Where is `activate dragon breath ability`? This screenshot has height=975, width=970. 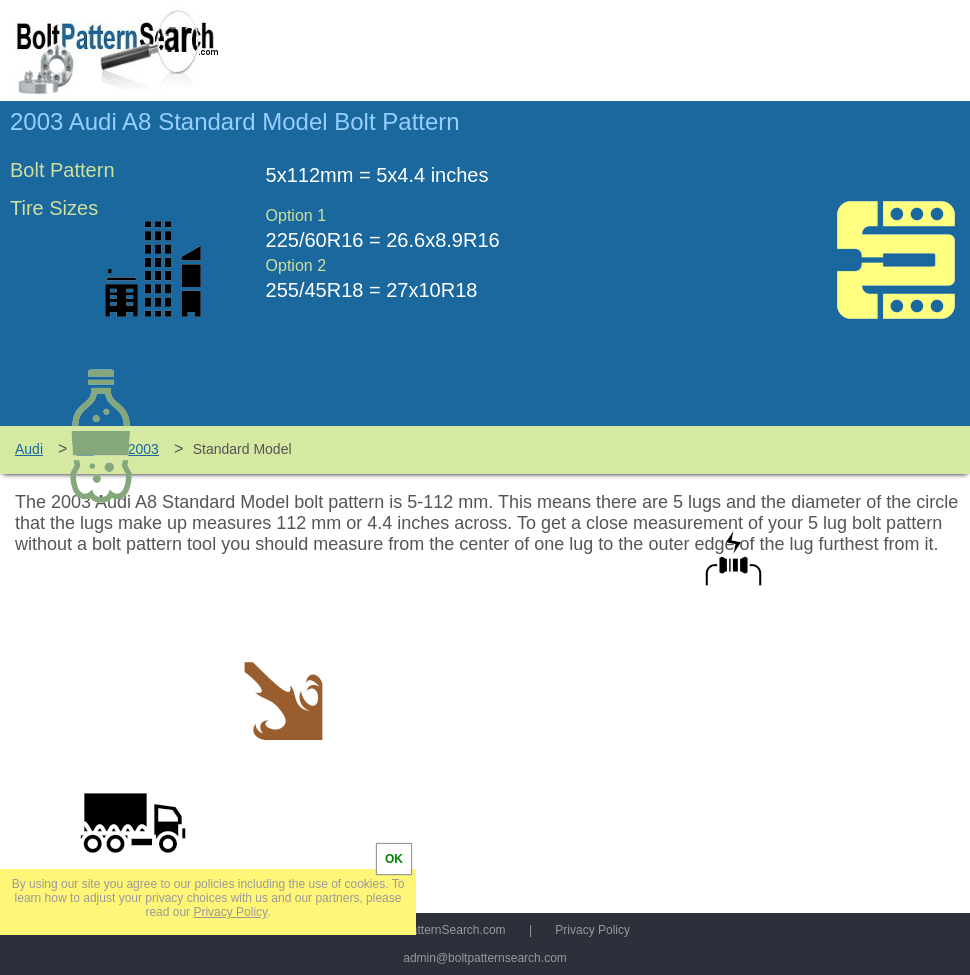 activate dragon breath ability is located at coordinates (283, 701).